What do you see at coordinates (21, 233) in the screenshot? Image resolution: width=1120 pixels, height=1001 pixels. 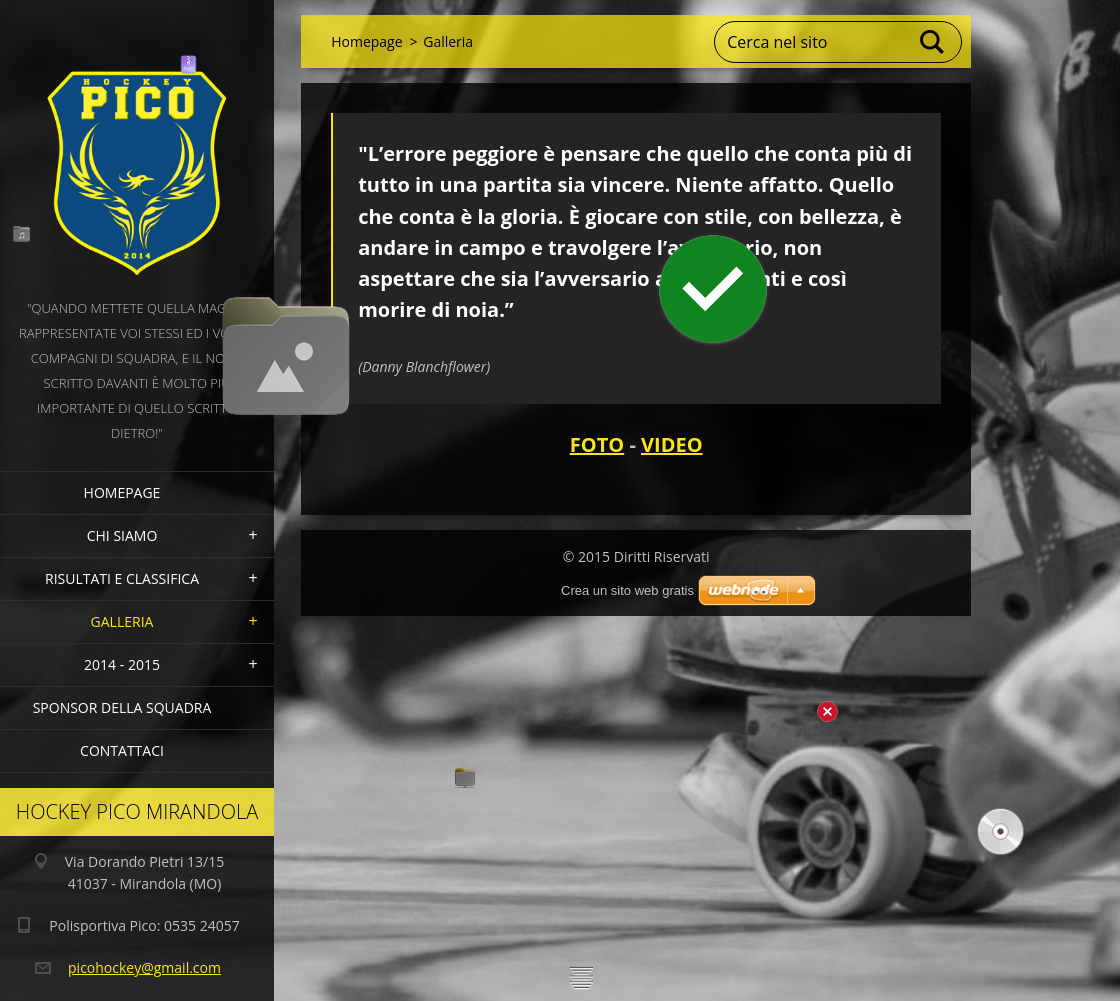 I see `open your music folder` at bounding box center [21, 233].